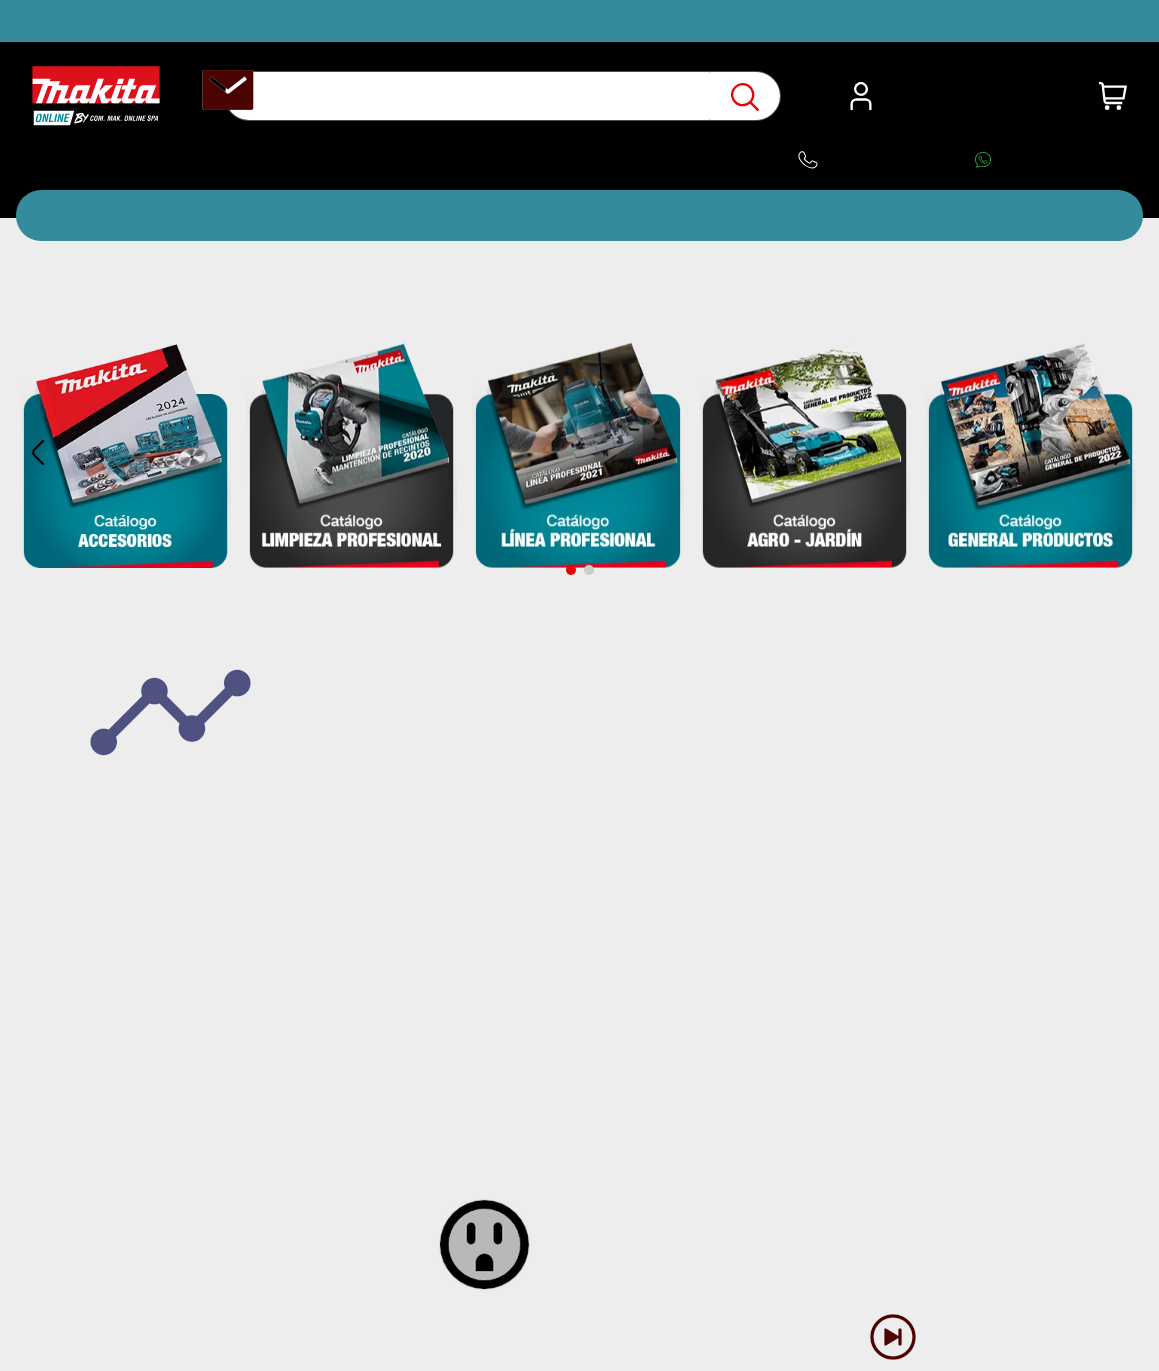 The image size is (1159, 1371). What do you see at coordinates (170, 712) in the screenshot?
I see `view analytics and statistics` at bounding box center [170, 712].